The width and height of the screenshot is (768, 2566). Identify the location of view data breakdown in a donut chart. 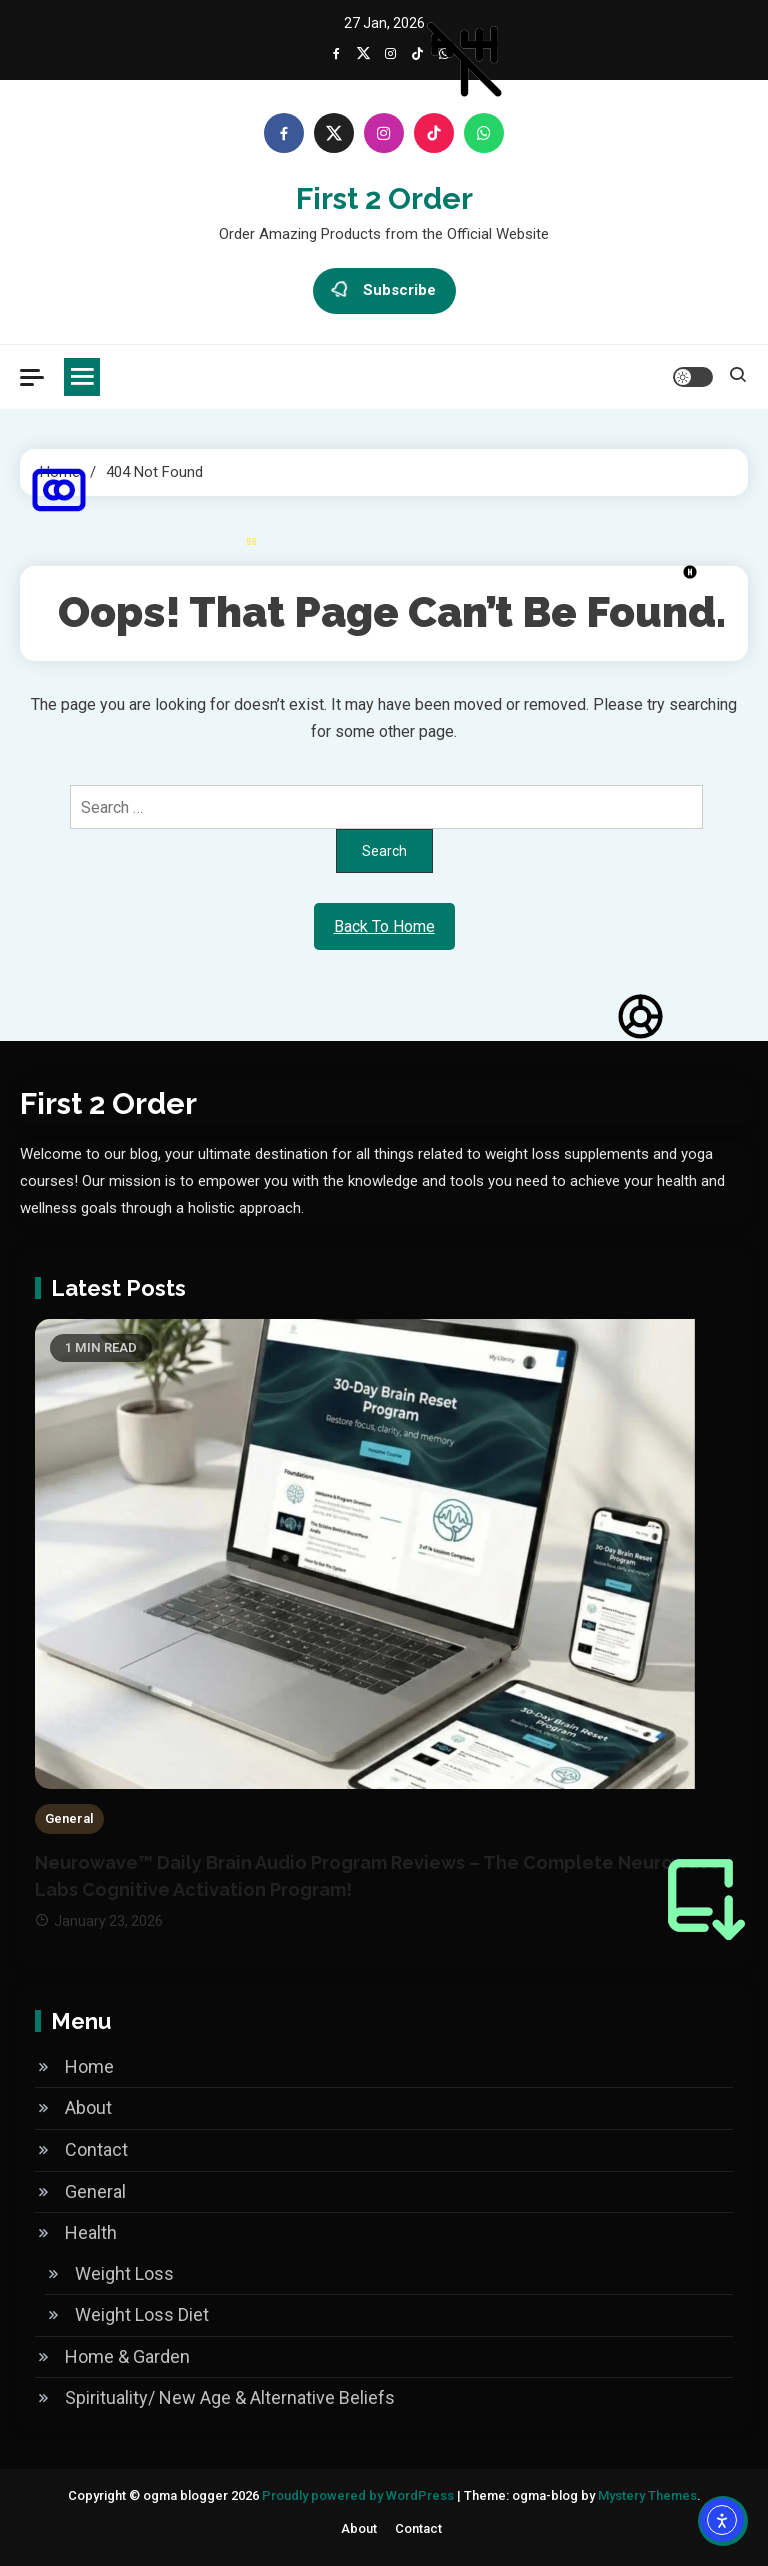
(640, 1016).